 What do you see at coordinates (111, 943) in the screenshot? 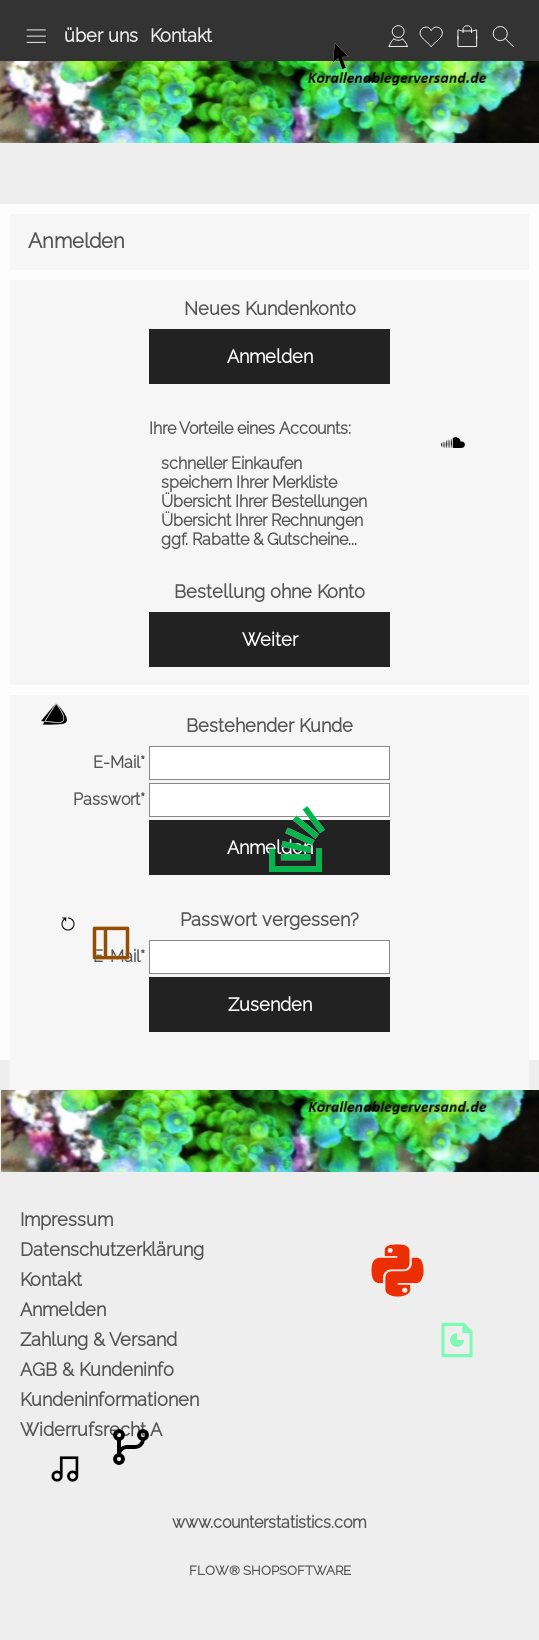
I see `toggle the sidebar panel` at bounding box center [111, 943].